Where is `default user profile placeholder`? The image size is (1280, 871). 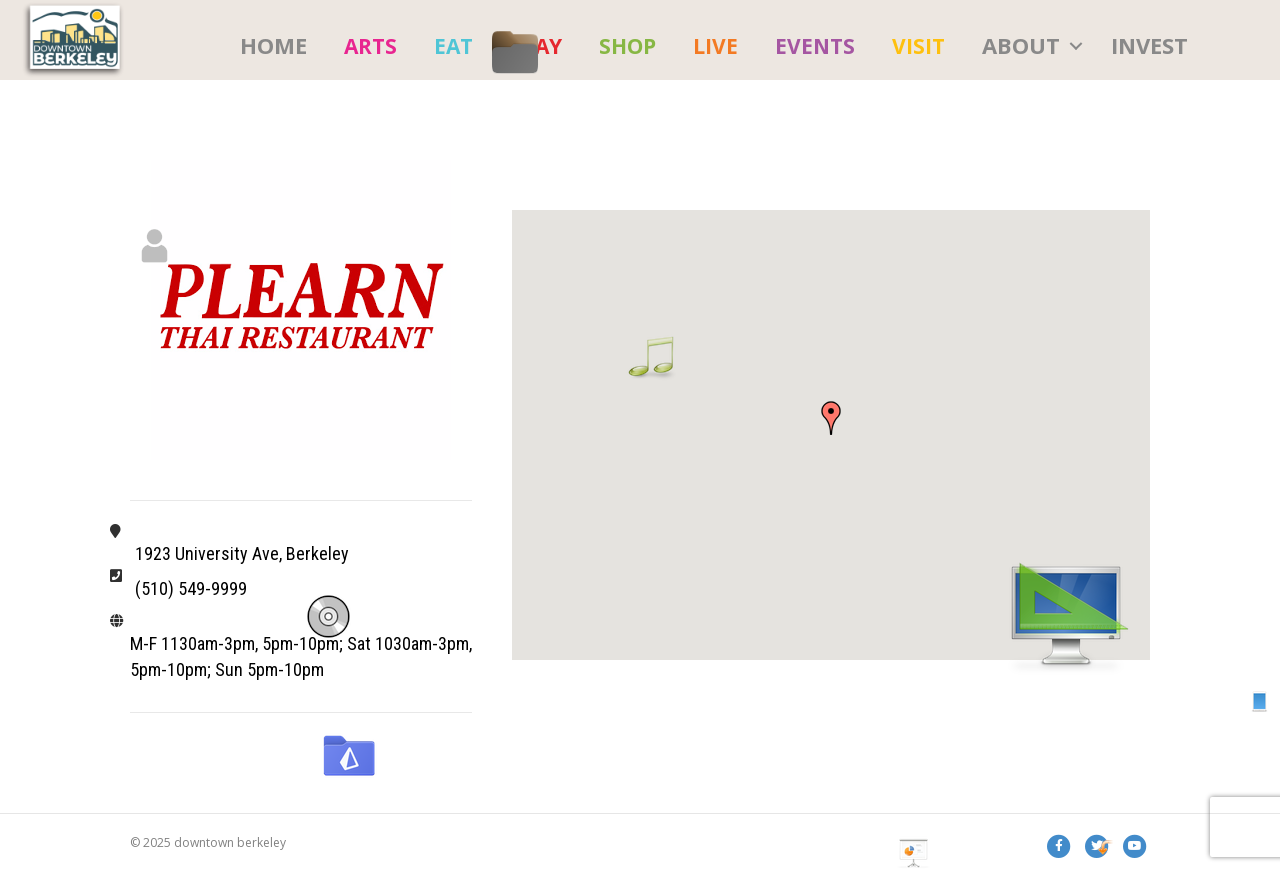 default user profile placeholder is located at coordinates (154, 244).